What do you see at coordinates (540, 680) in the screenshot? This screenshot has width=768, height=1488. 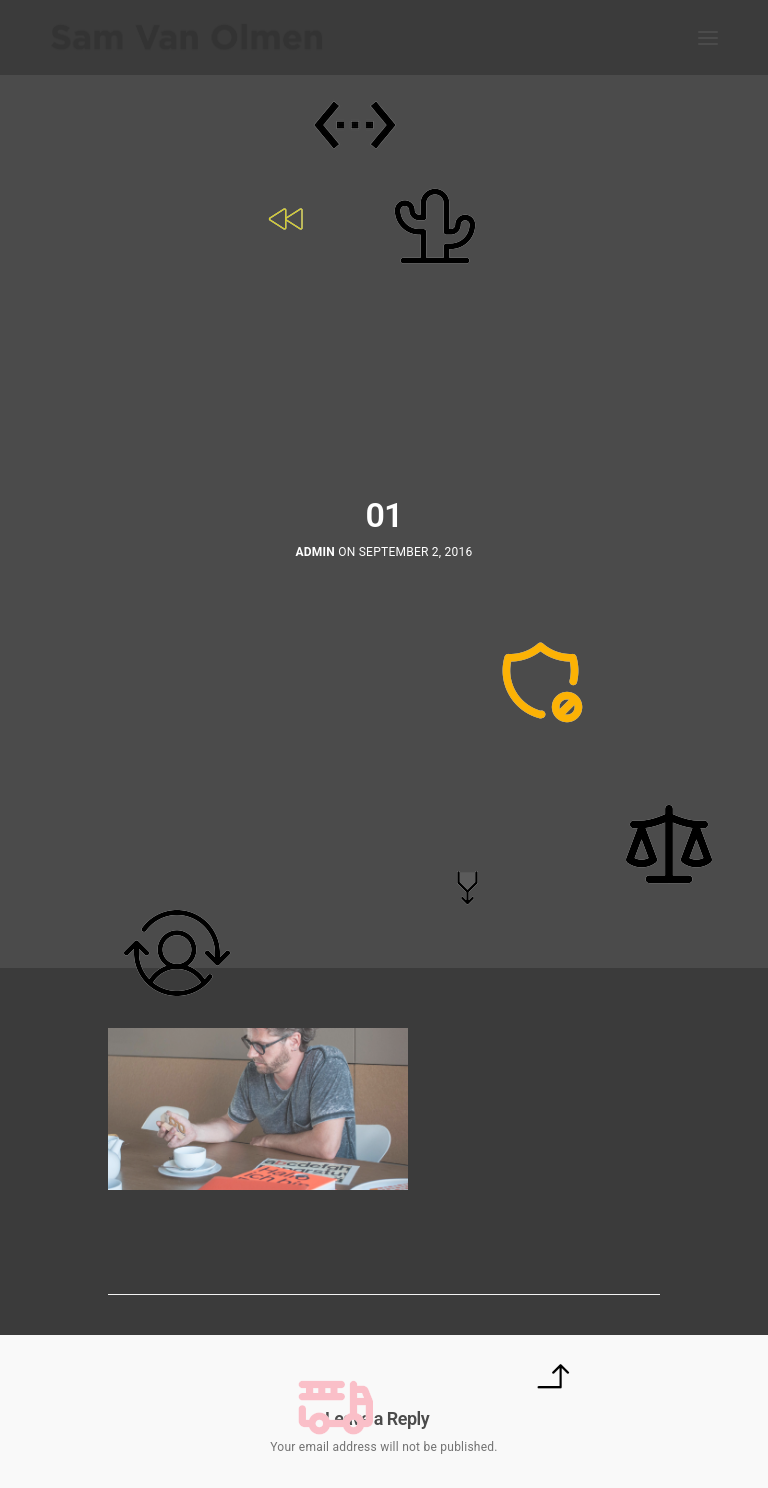 I see `cancel or disable security protection` at bounding box center [540, 680].